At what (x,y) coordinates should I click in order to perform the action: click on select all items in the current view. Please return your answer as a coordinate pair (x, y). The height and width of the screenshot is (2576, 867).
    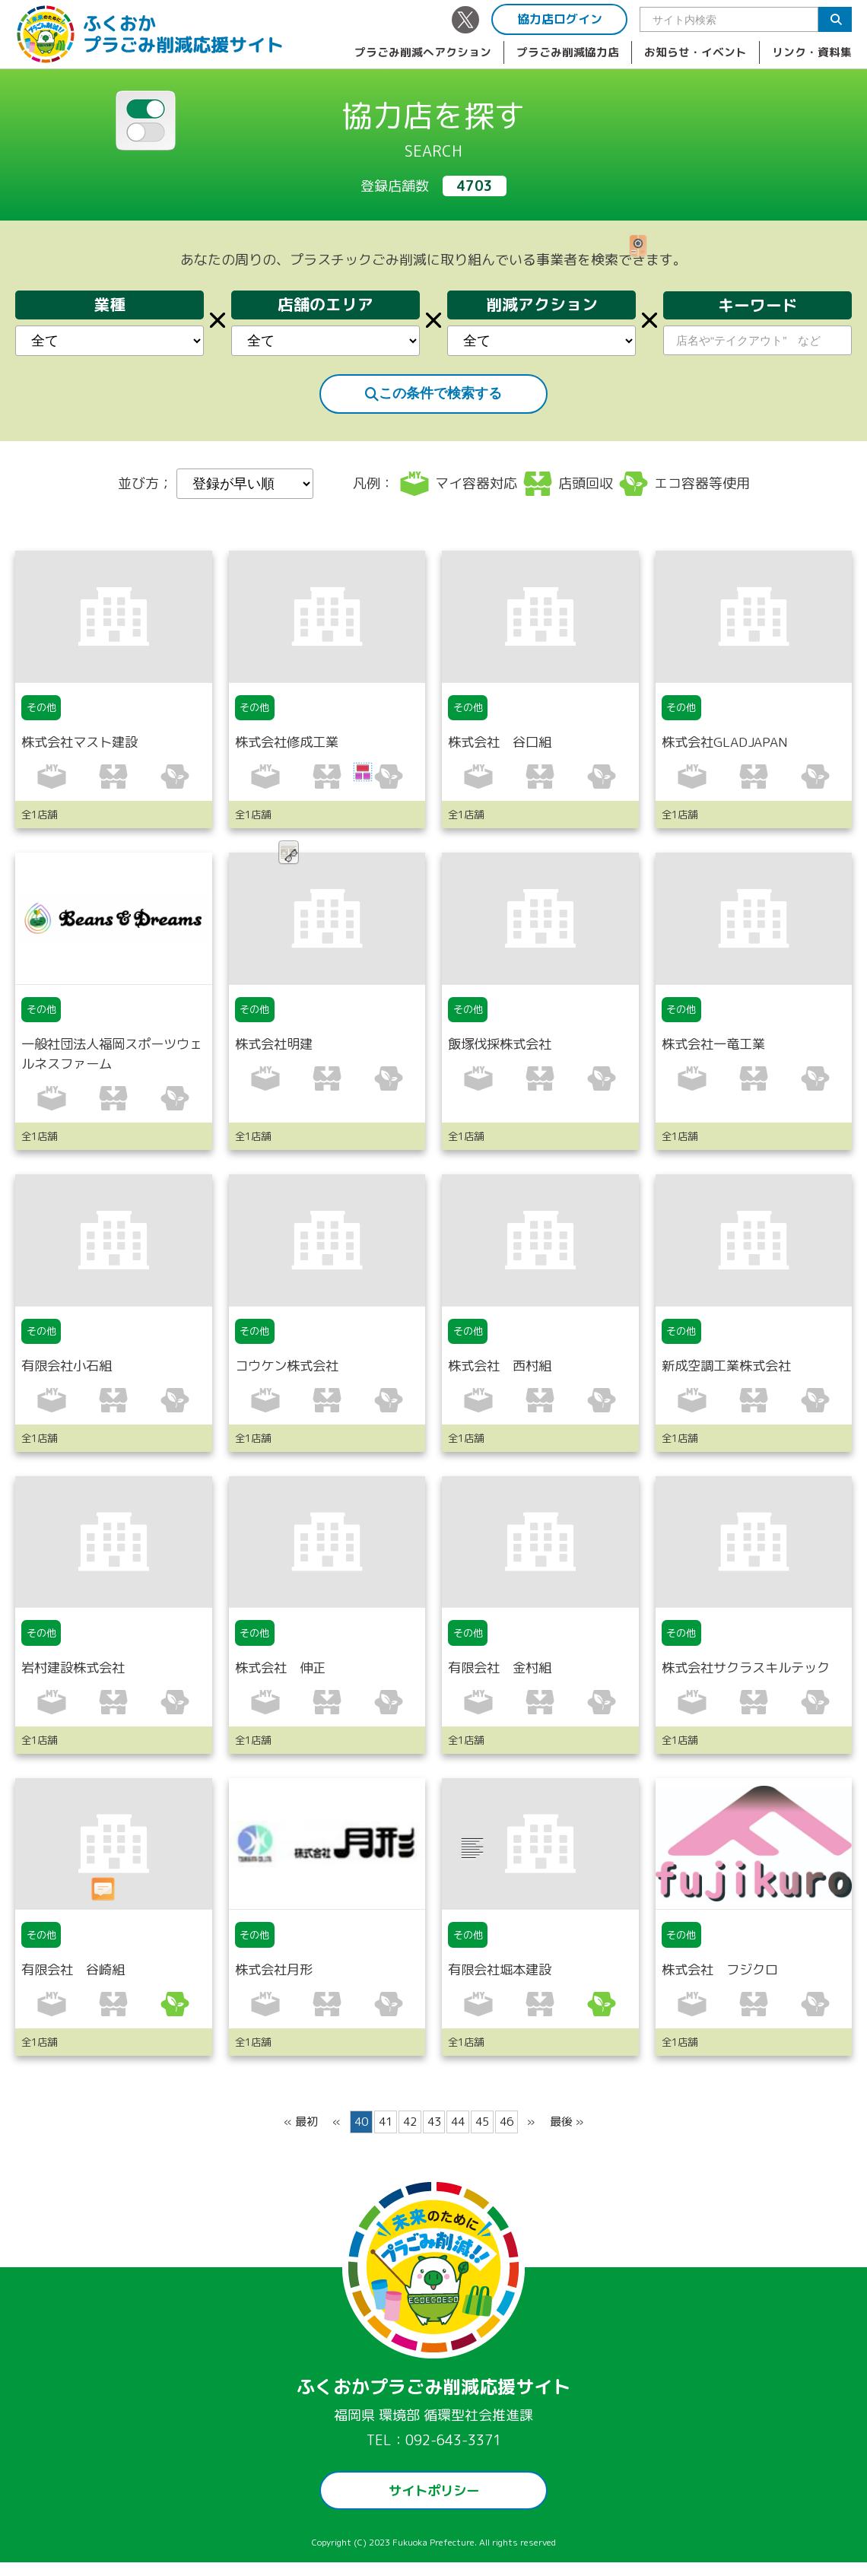
    Looking at the image, I should click on (363, 772).